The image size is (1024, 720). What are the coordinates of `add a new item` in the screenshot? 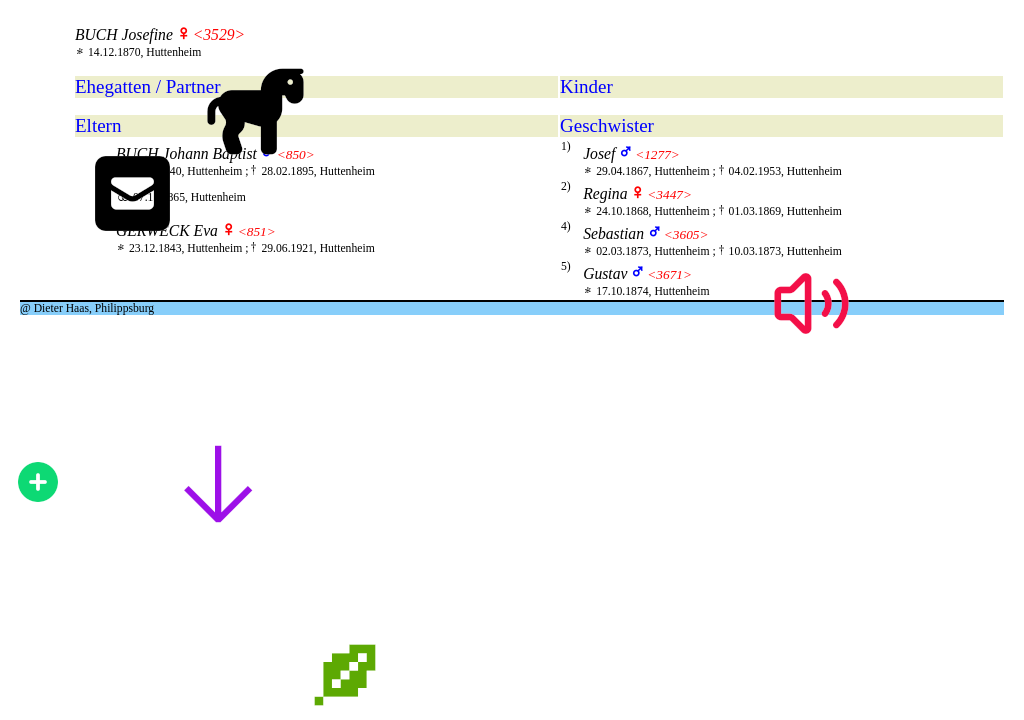 It's located at (38, 482).